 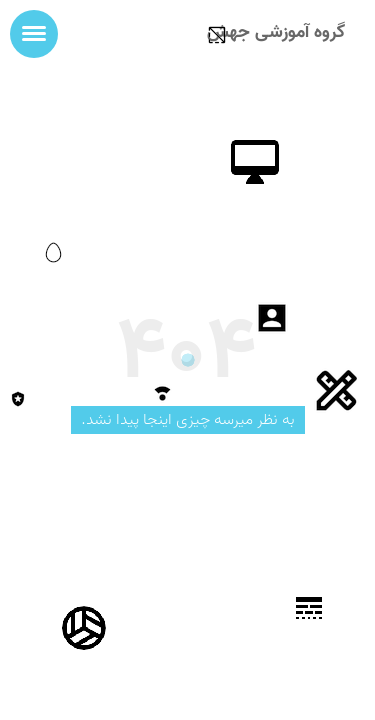 What do you see at coordinates (18, 399) in the screenshot?
I see `contact local police or emergency services` at bounding box center [18, 399].